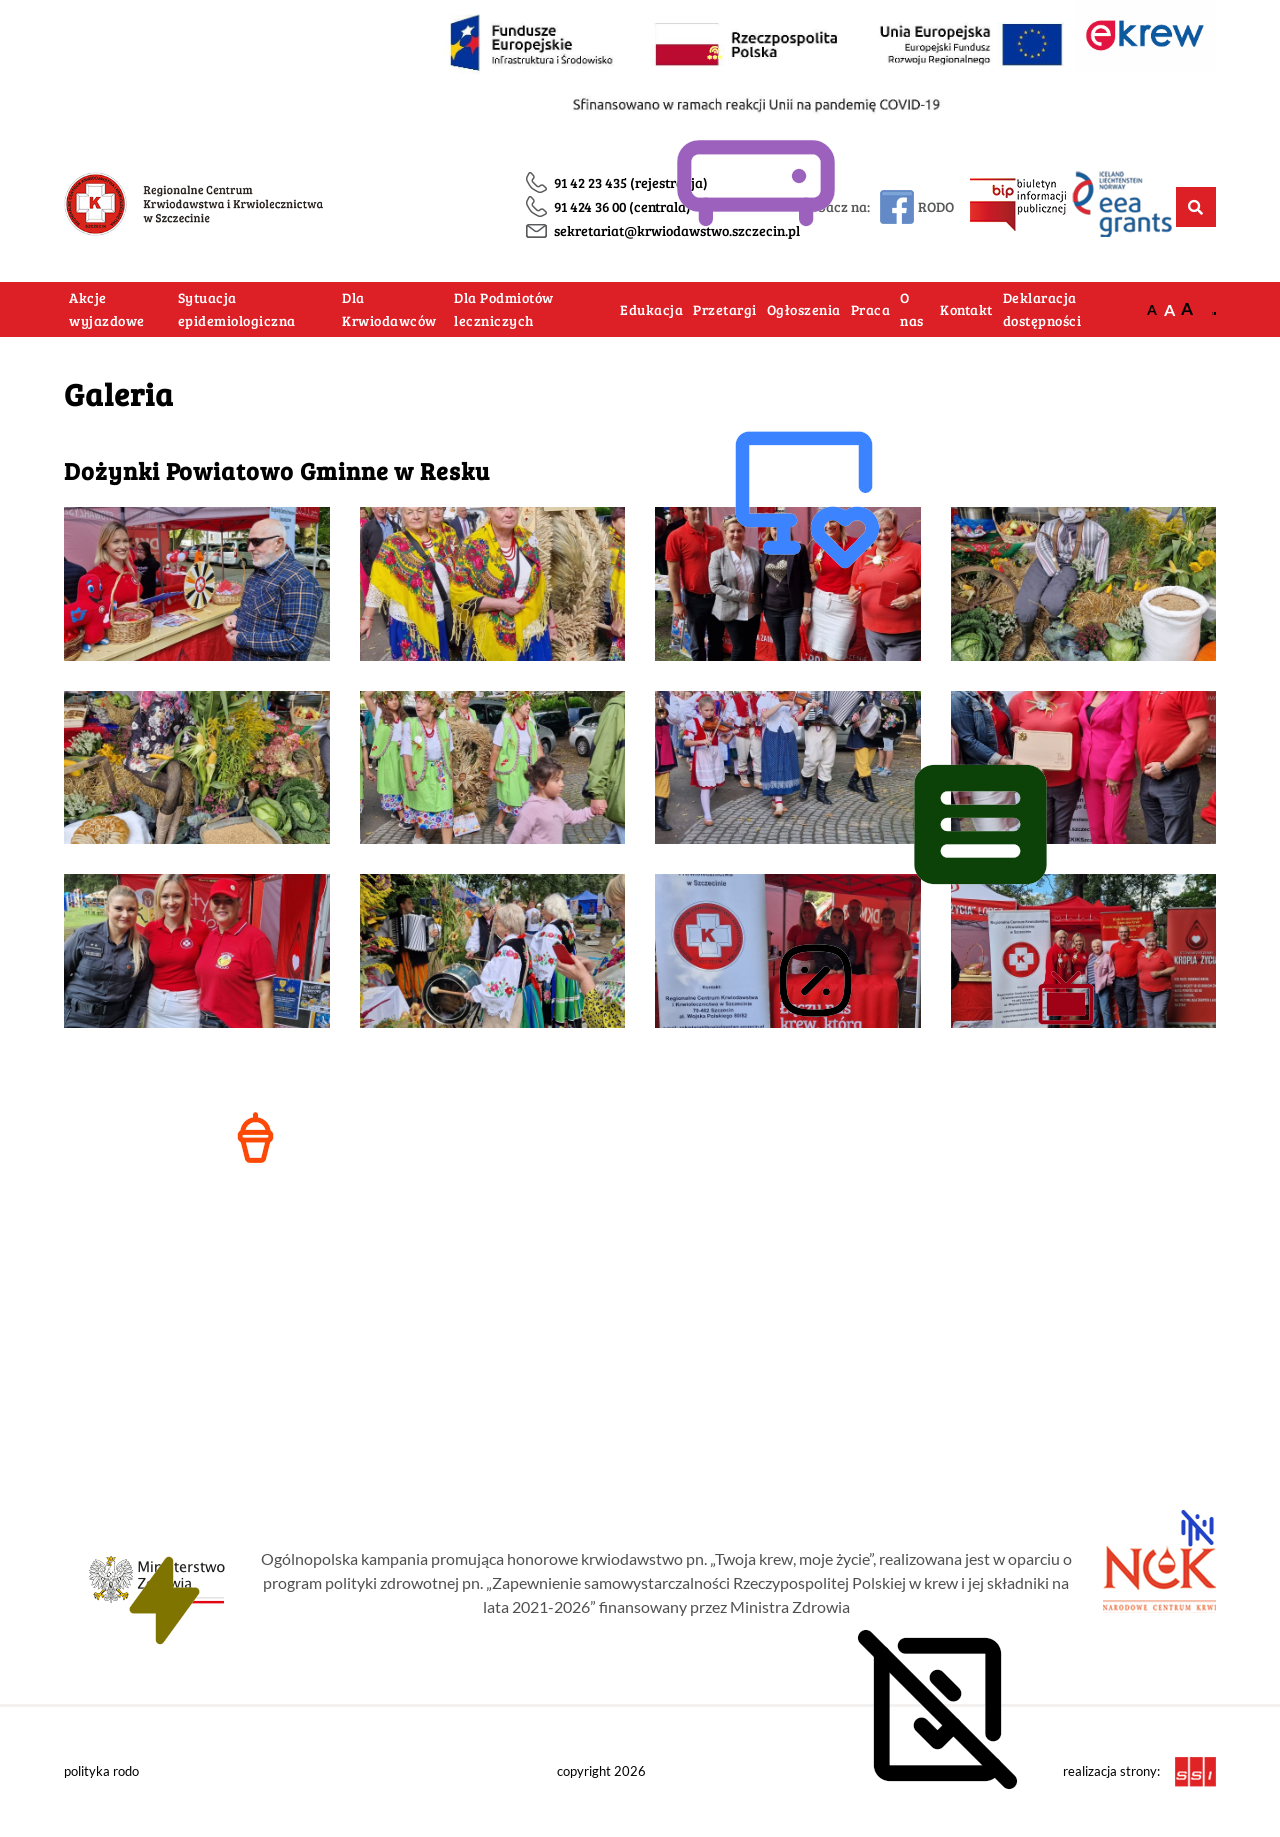 This screenshot has width=1280, height=1837. What do you see at coordinates (1066, 1001) in the screenshot?
I see `watch TV or video content` at bounding box center [1066, 1001].